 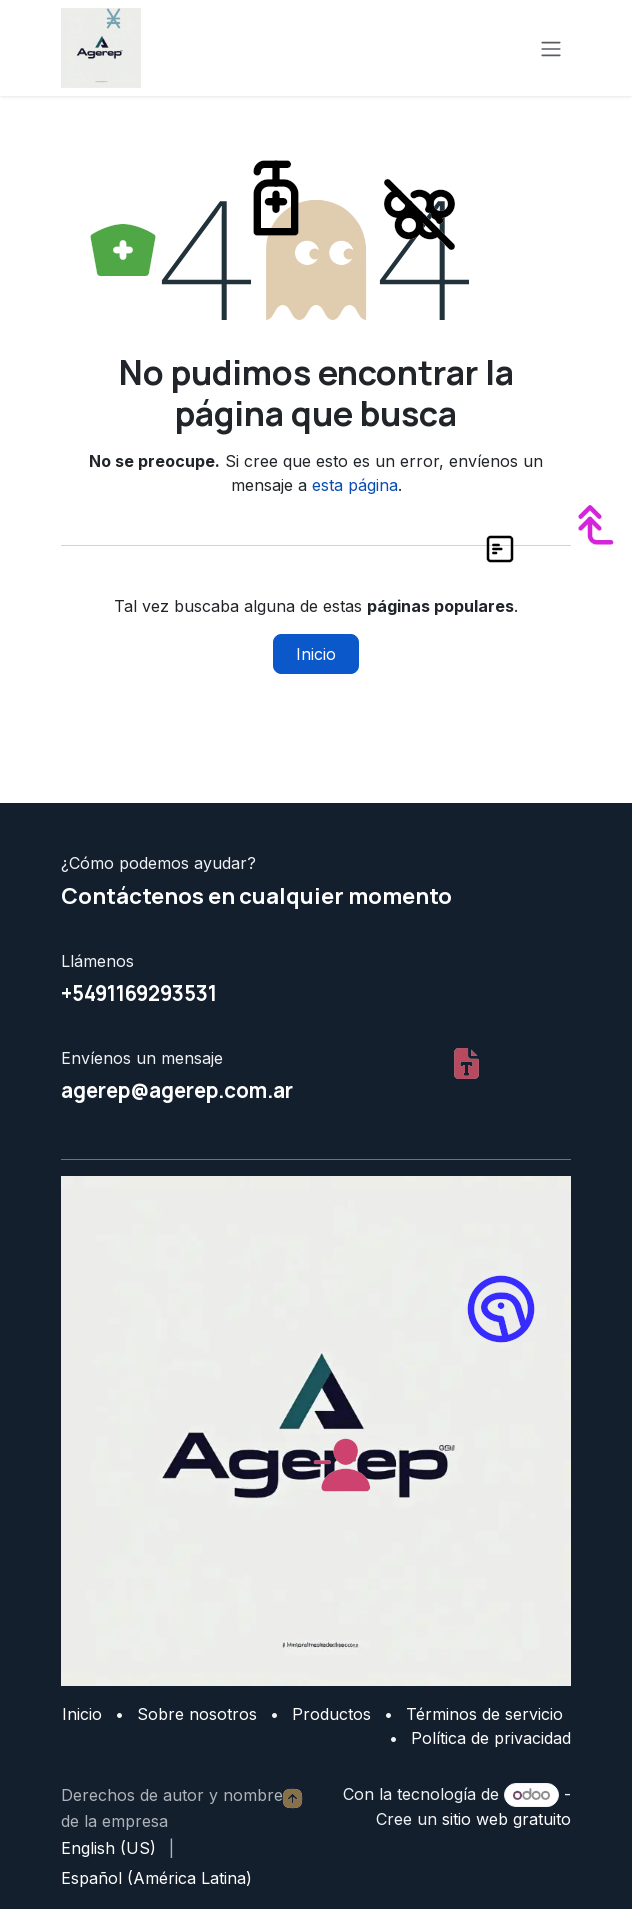 What do you see at coordinates (466, 1063) in the screenshot?
I see `open a text or typography file` at bounding box center [466, 1063].